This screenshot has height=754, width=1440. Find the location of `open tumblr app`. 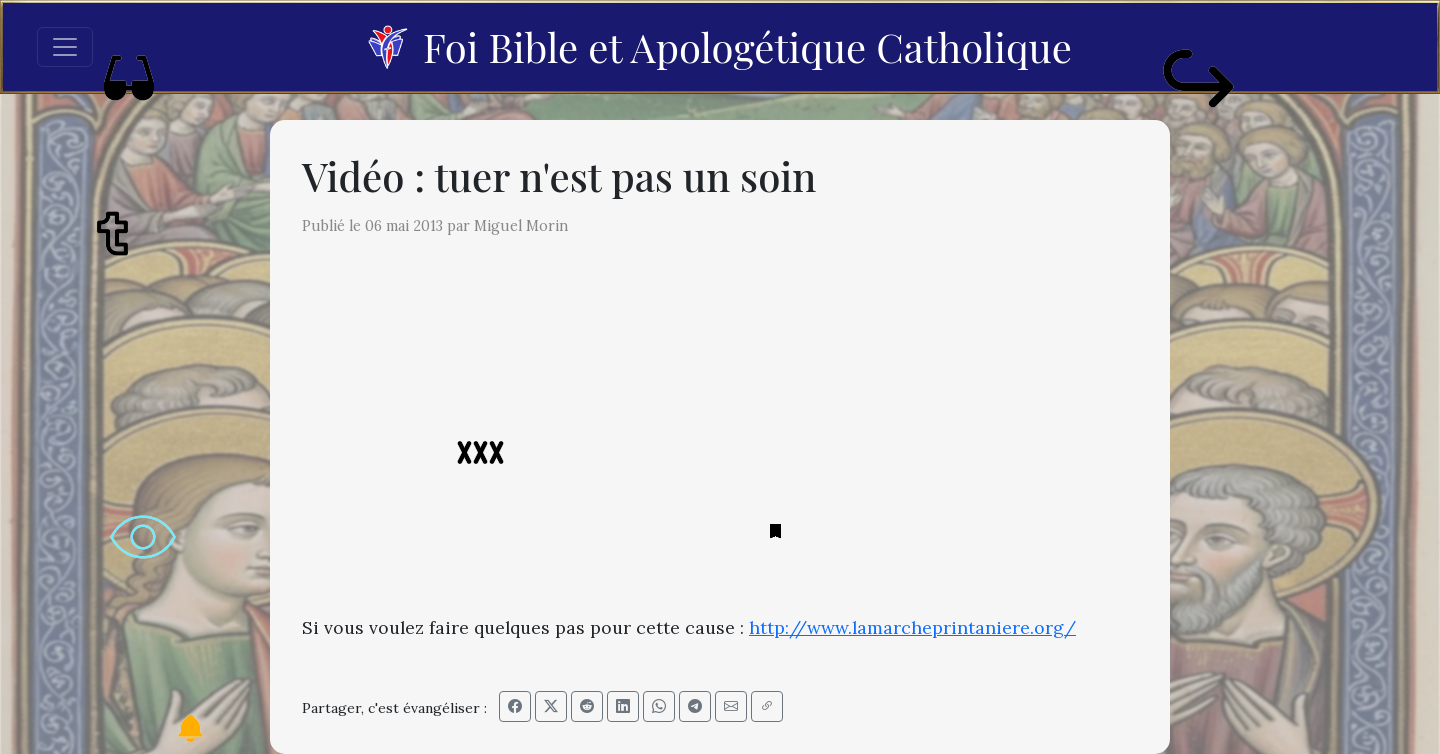

open tumblr app is located at coordinates (112, 233).